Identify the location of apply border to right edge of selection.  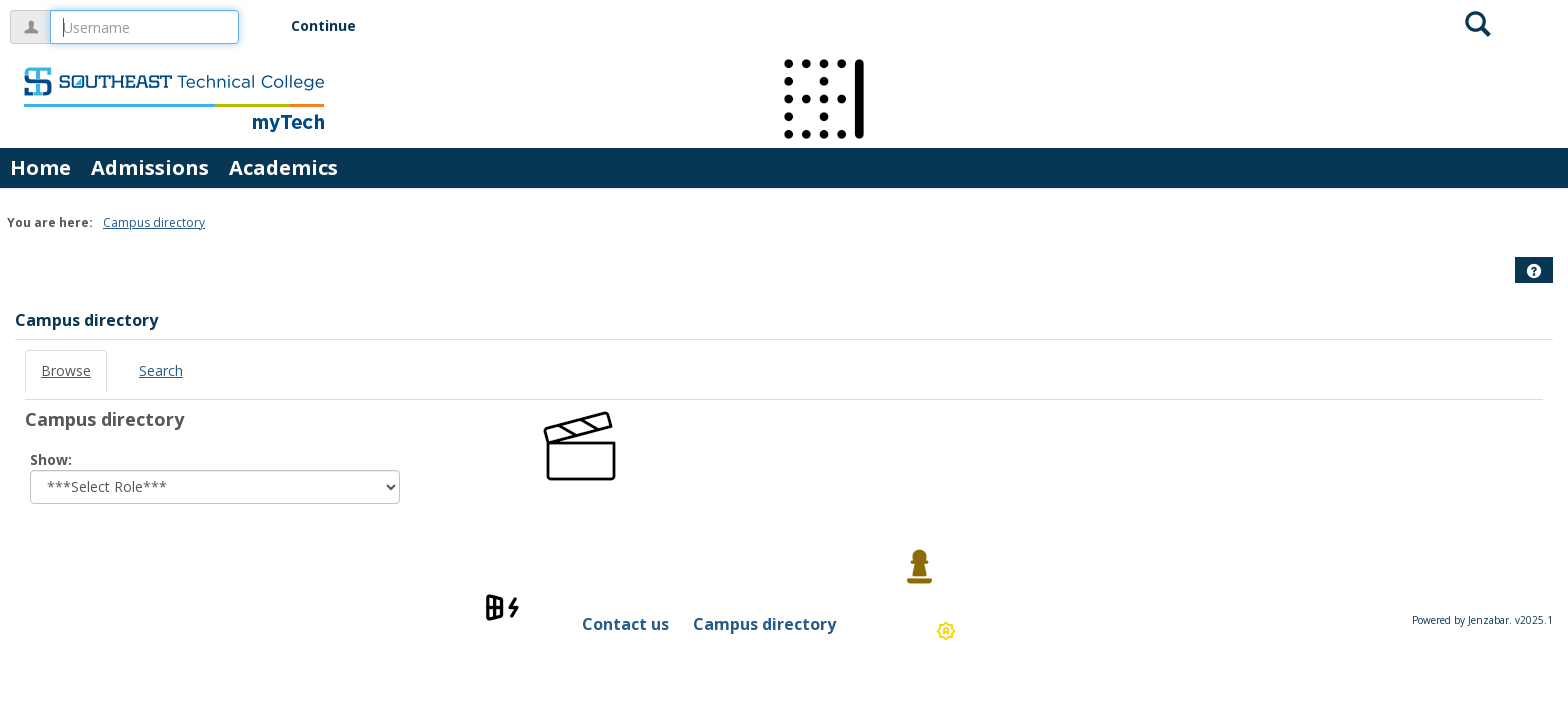
(824, 99).